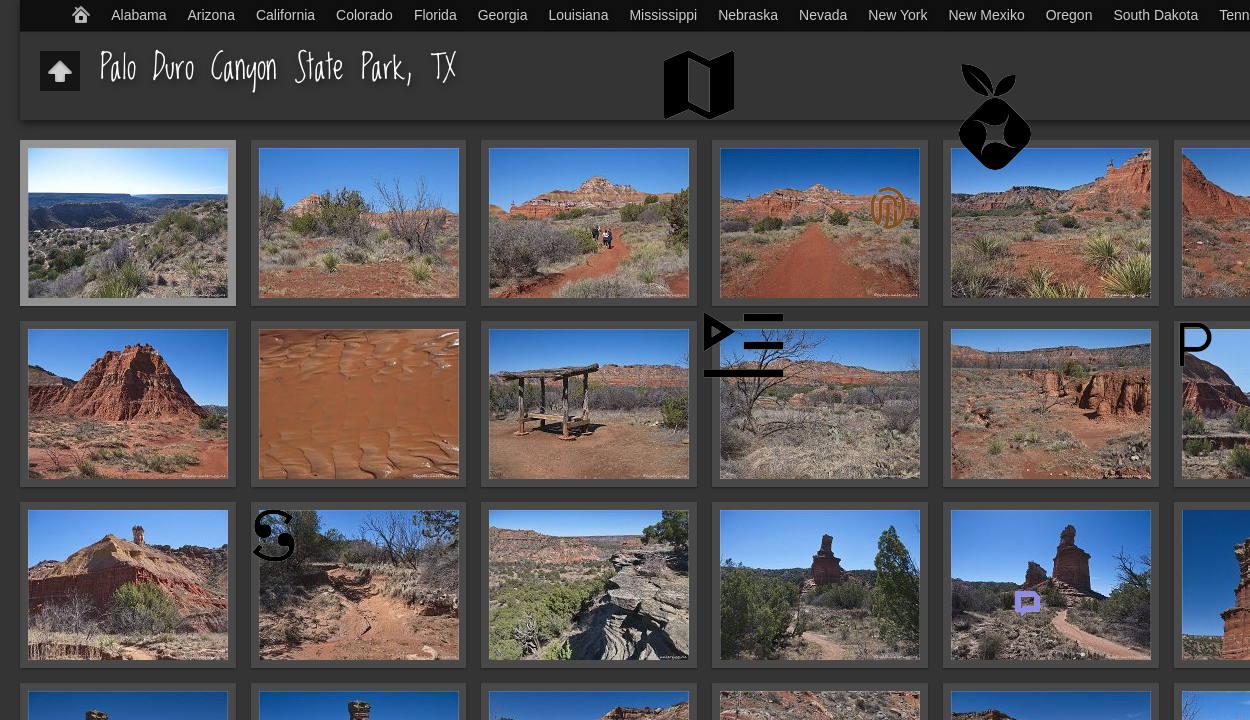 The image size is (1250, 720). What do you see at coordinates (743, 345) in the screenshot?
I see `view your playlist` at bounding box center [743, 345].